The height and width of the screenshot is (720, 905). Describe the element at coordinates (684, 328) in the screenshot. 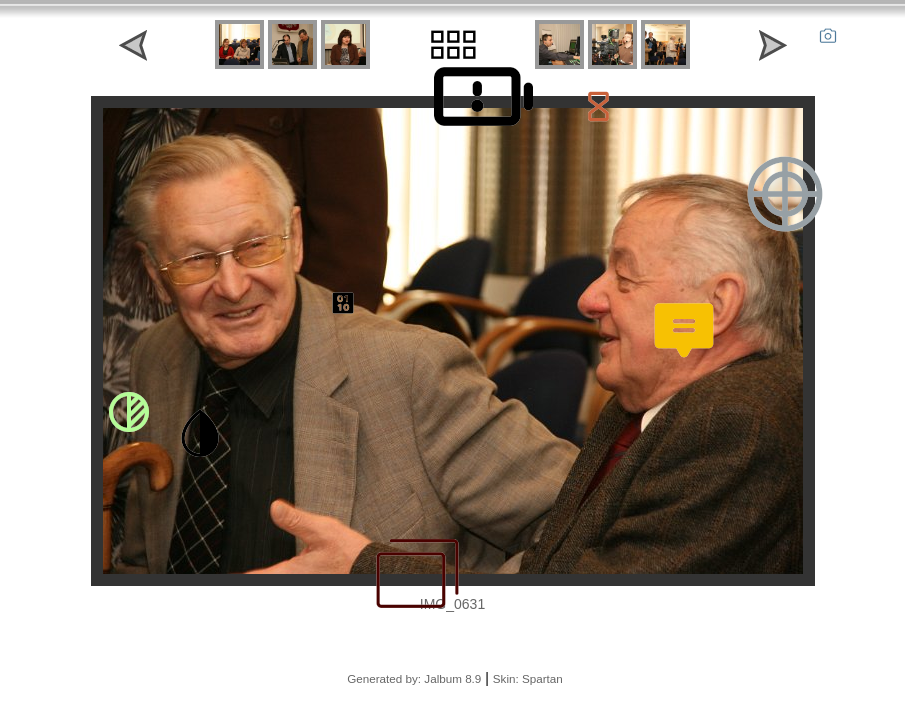

I see `open chat or messaging` at that location.